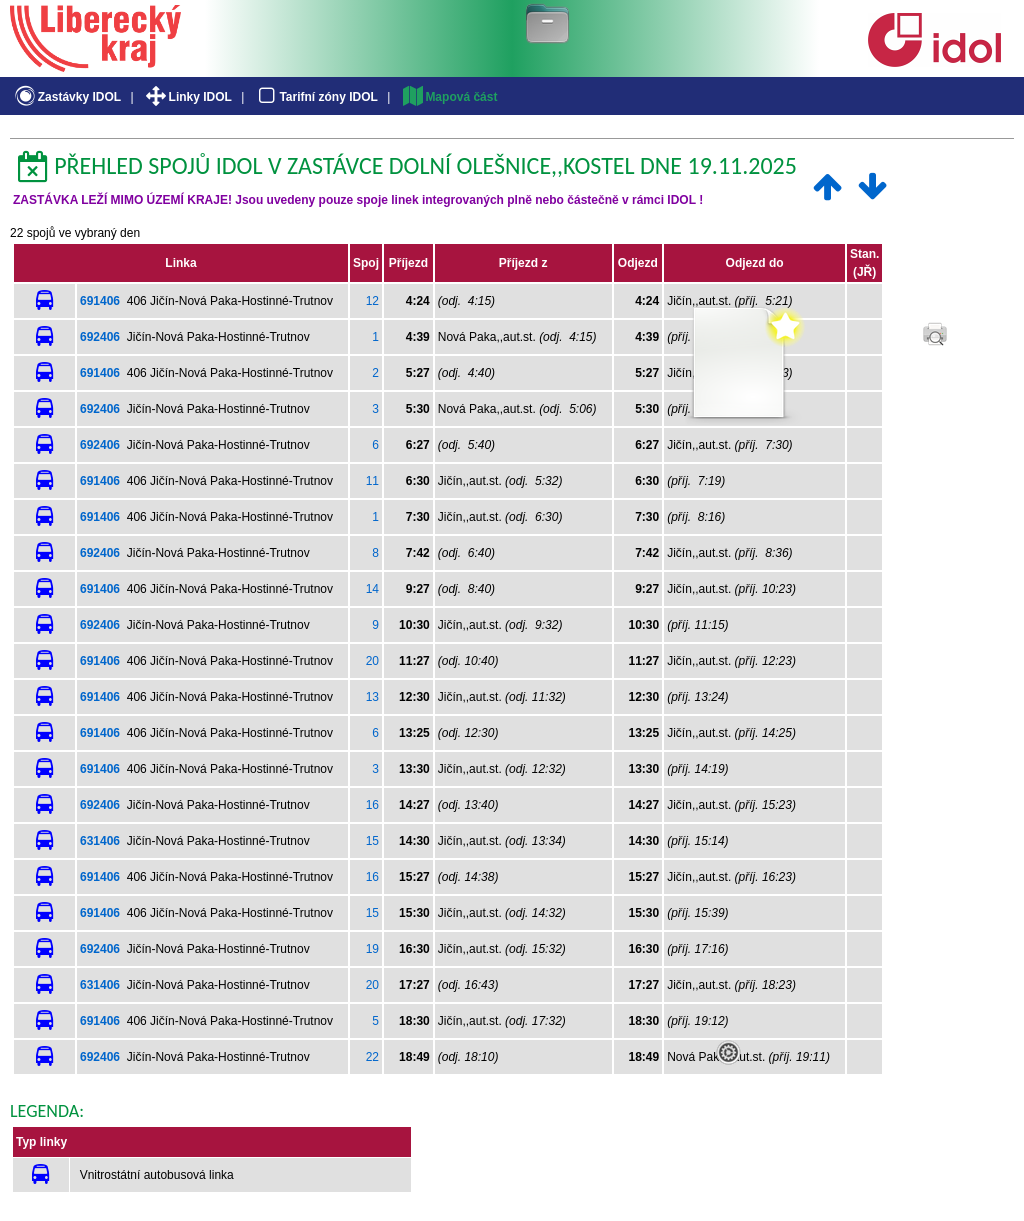  Describe the element at coordinates (746, 362) in the screenshot. I see `create a new document` at that location.